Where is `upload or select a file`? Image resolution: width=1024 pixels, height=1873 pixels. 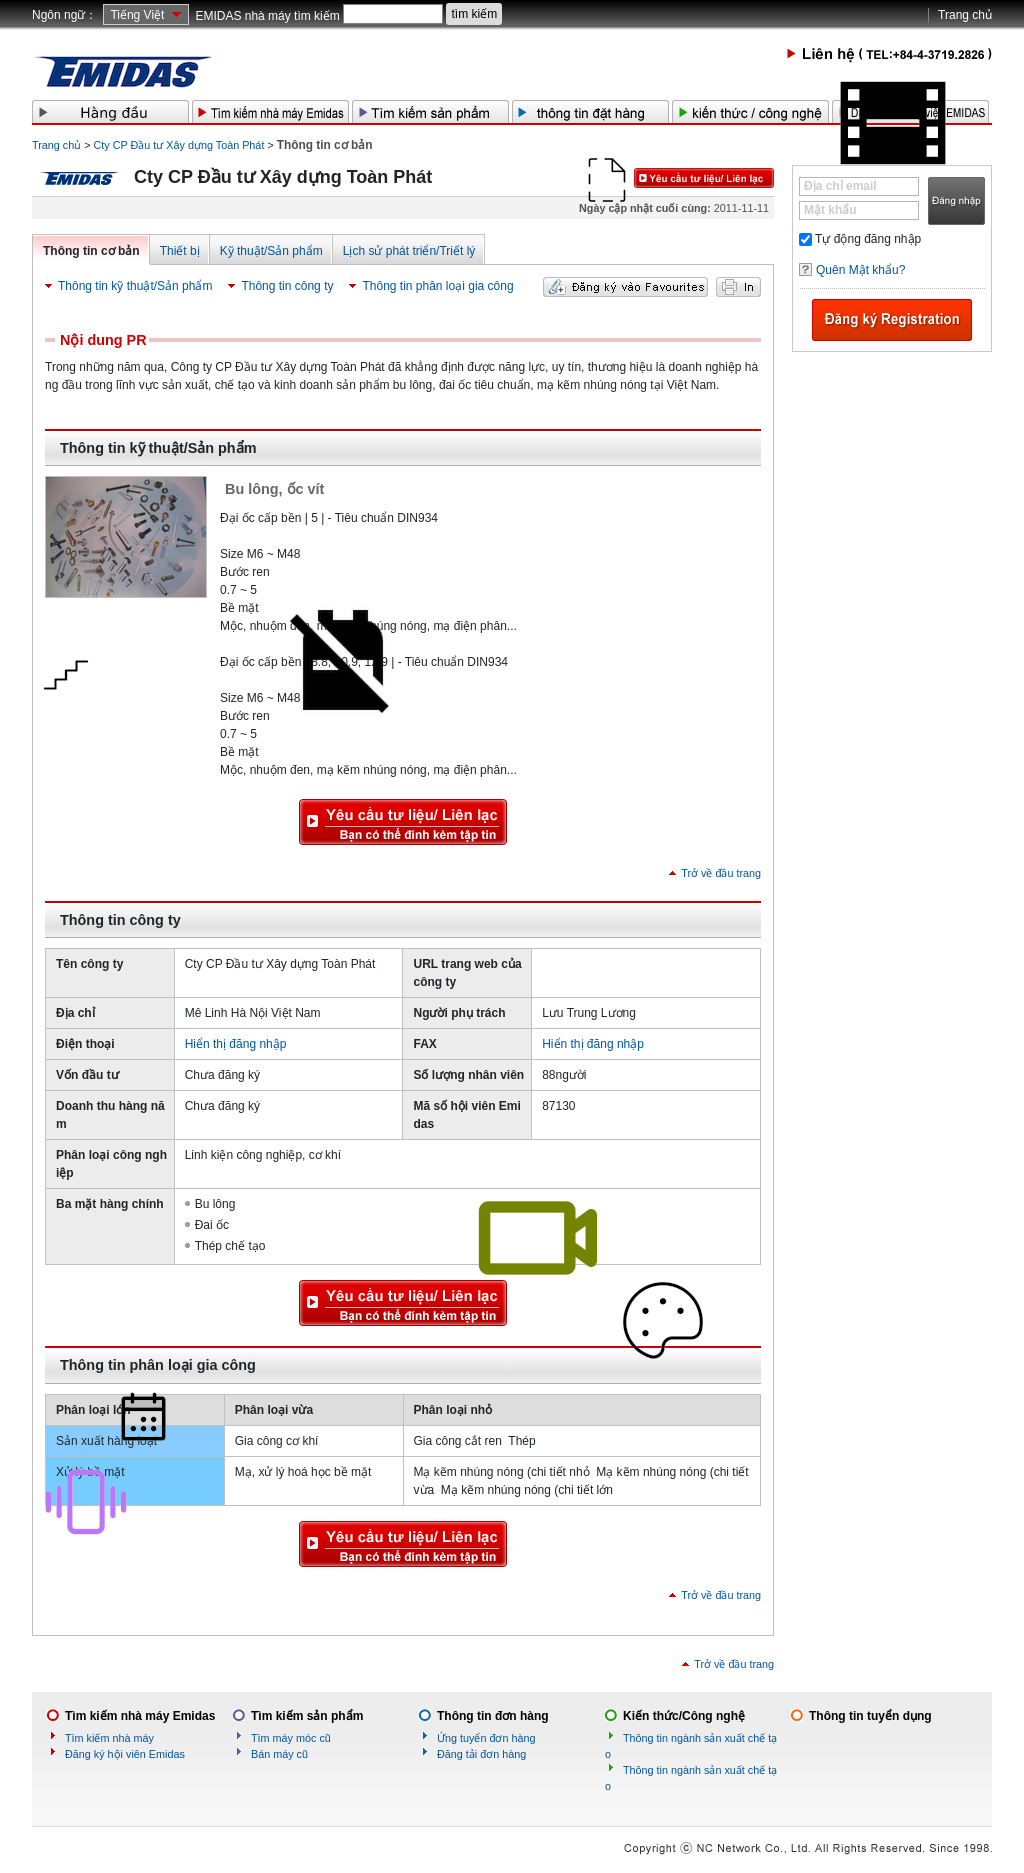 upload or select a file is located at coordinates (607, 180).